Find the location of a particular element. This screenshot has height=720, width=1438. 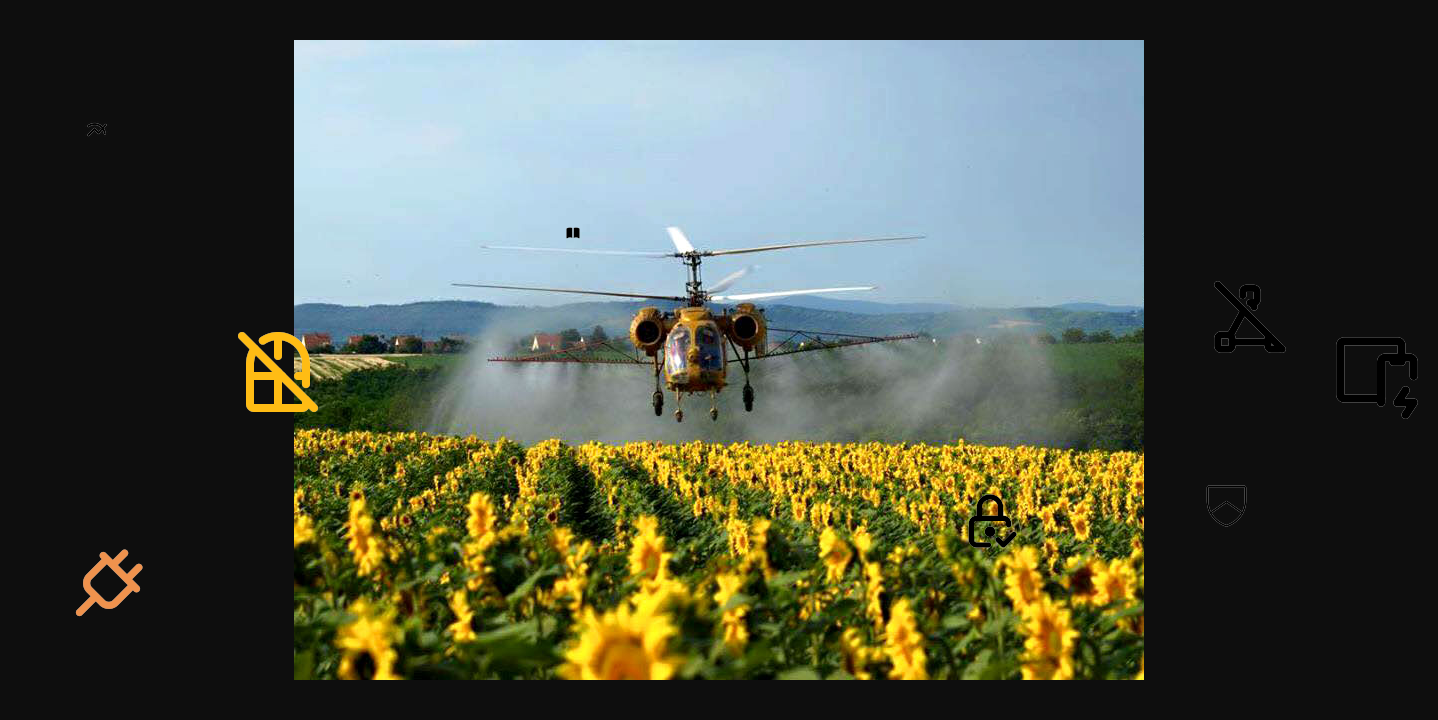

device charging or power status is located at coordinates (1377, 374).